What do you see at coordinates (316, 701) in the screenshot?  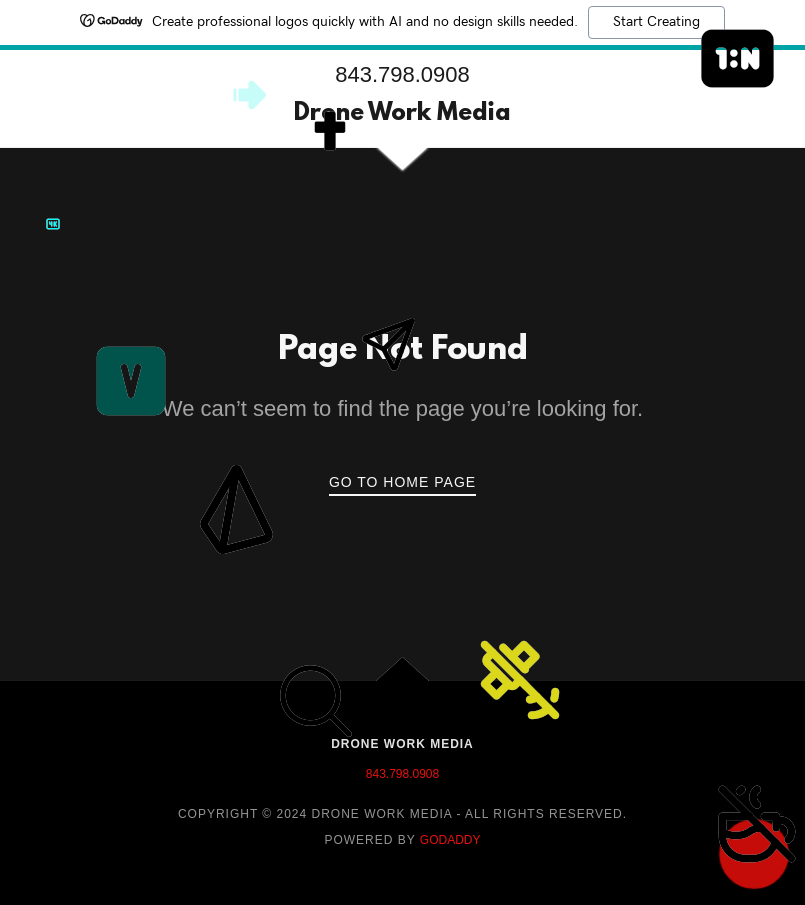 I see `search for content` at bounding box center [316, 701].